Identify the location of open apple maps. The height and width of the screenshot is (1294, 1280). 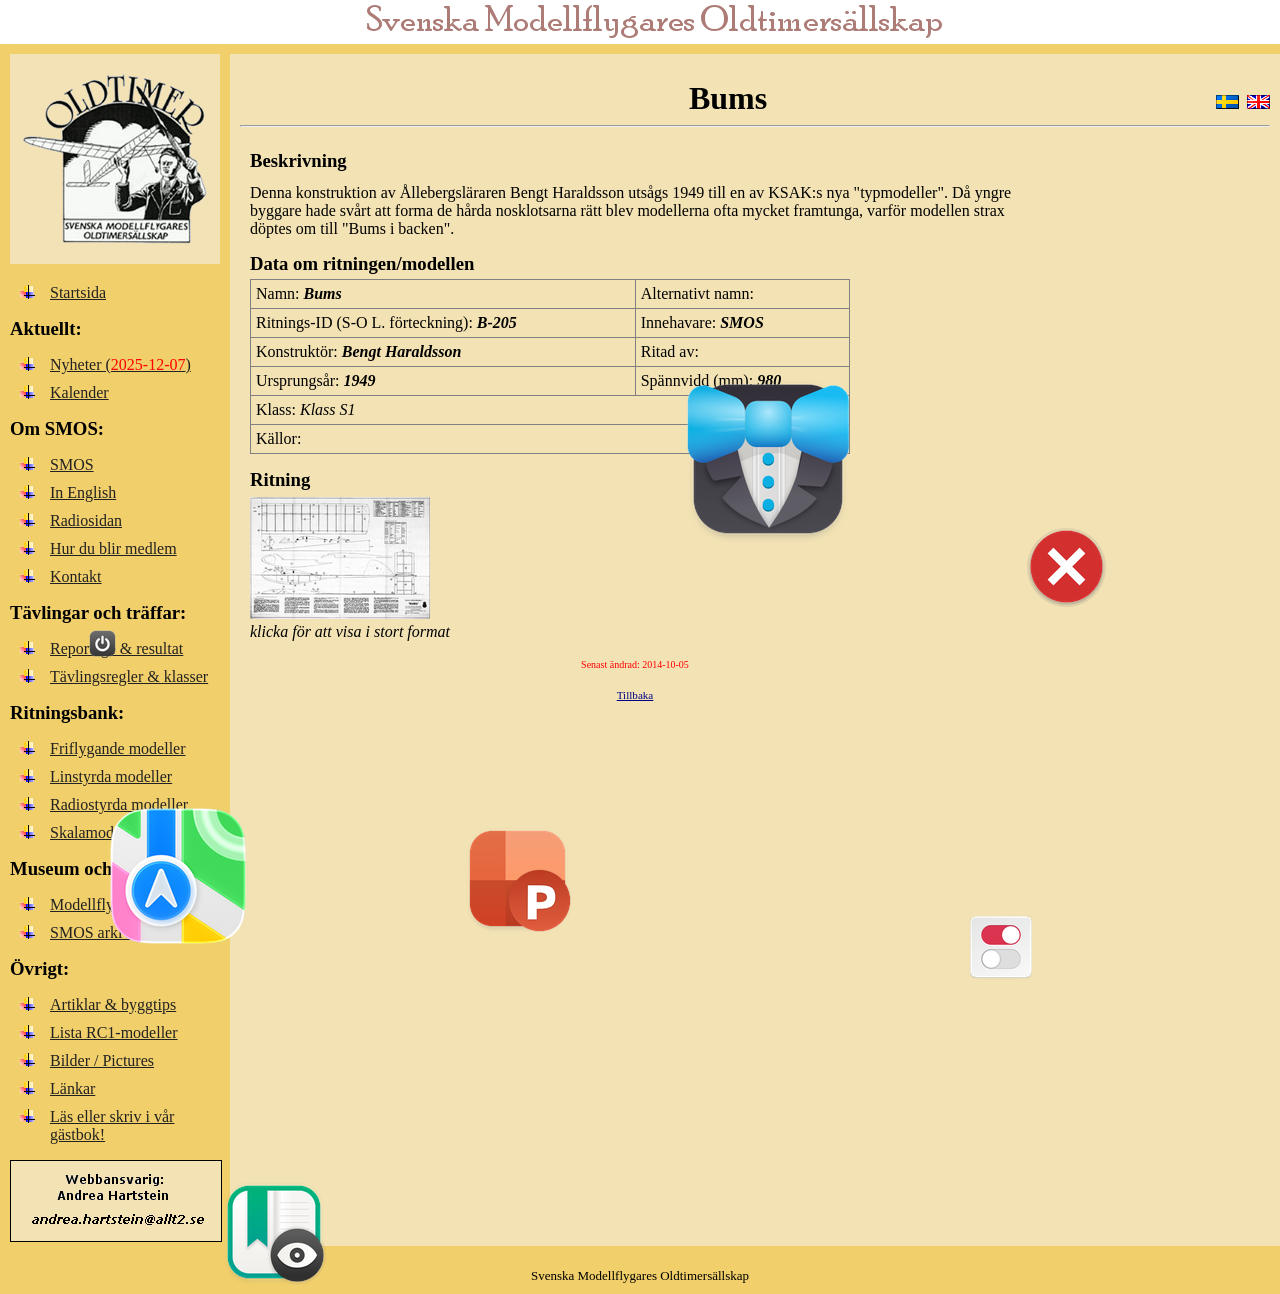
(178, 876).